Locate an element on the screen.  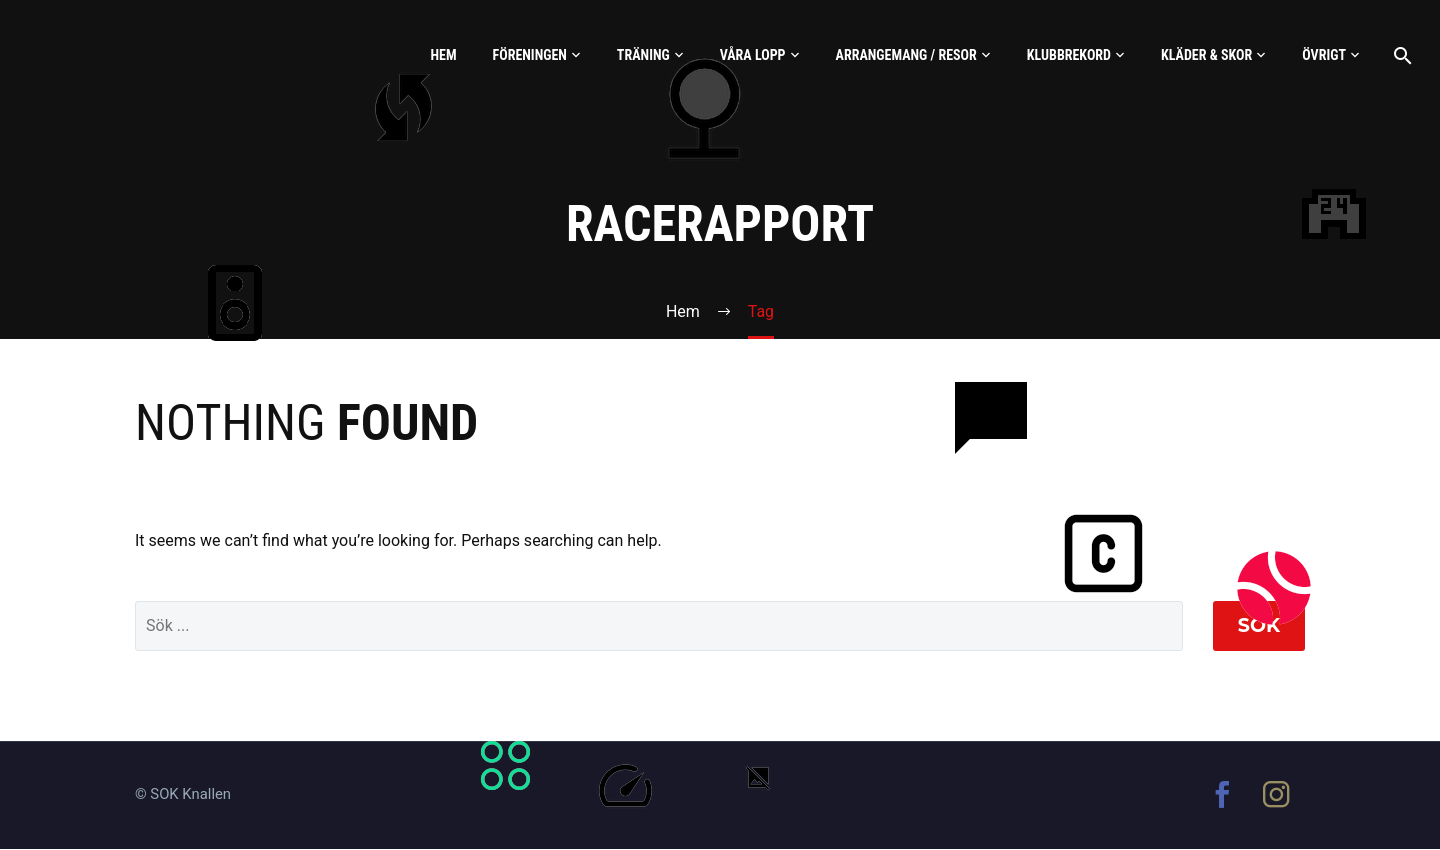
find nearby convenience stores is located at coordinates (1334, 214).